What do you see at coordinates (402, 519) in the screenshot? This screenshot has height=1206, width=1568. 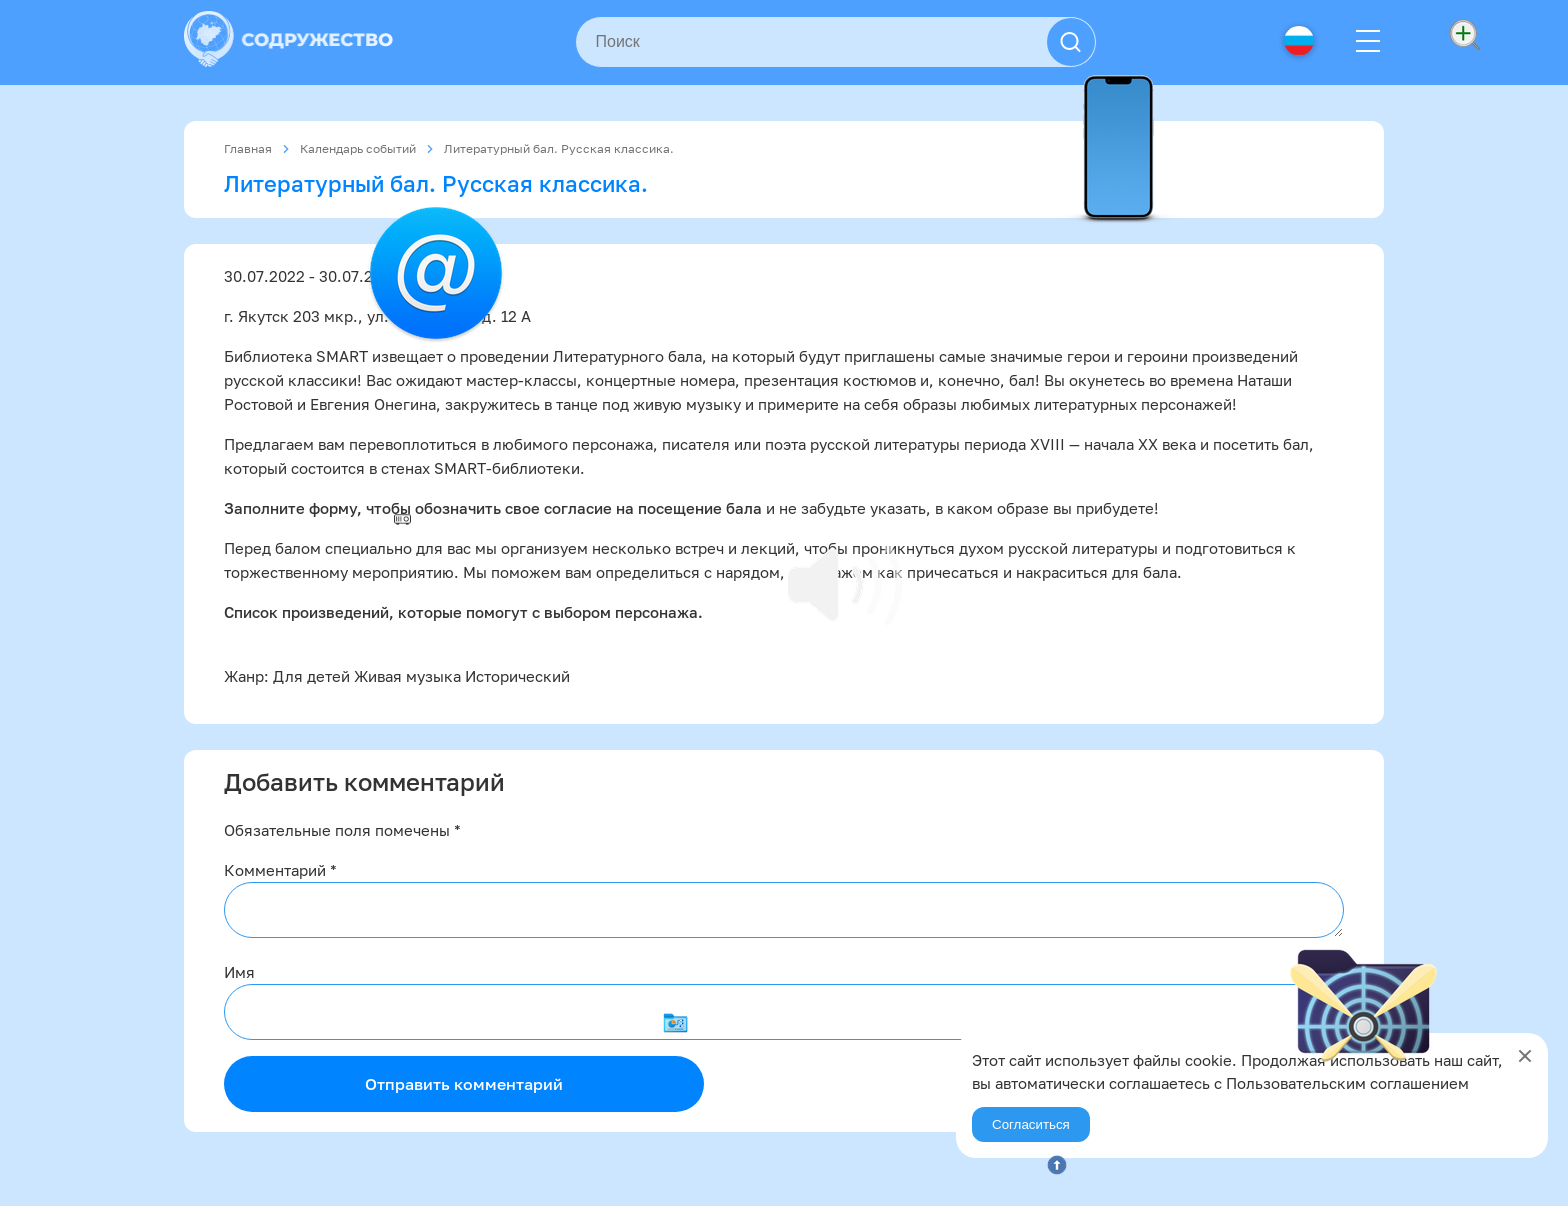 I see `connect to an external projector or display` at bounding box center [402, 519].